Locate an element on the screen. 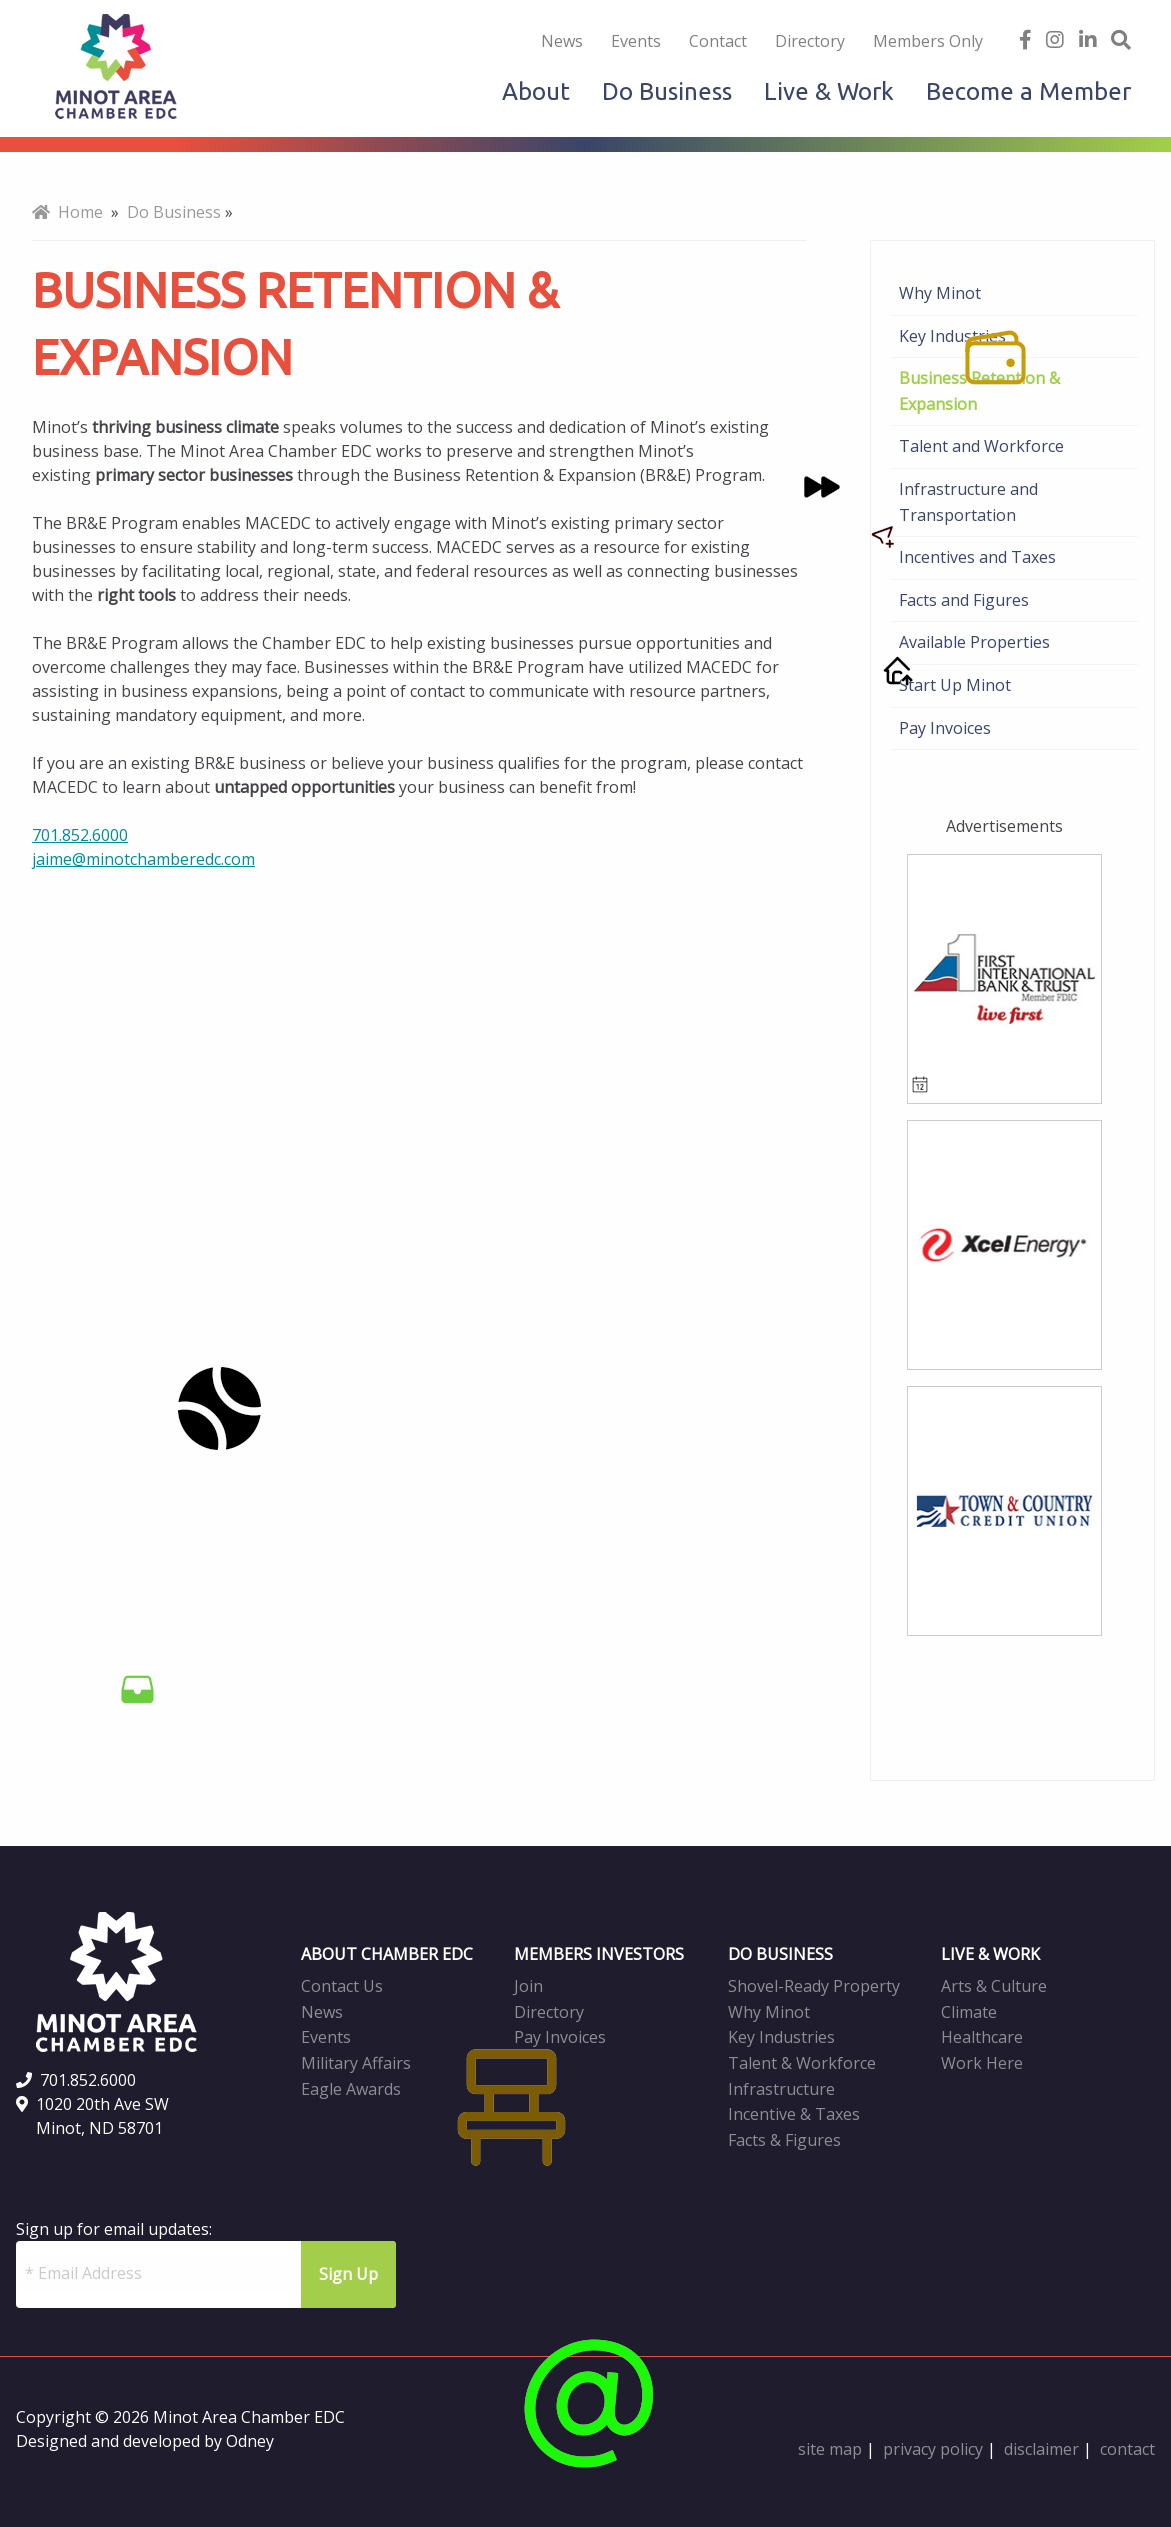  access tennis or sports-related features is located at coordinates (219, 1408).